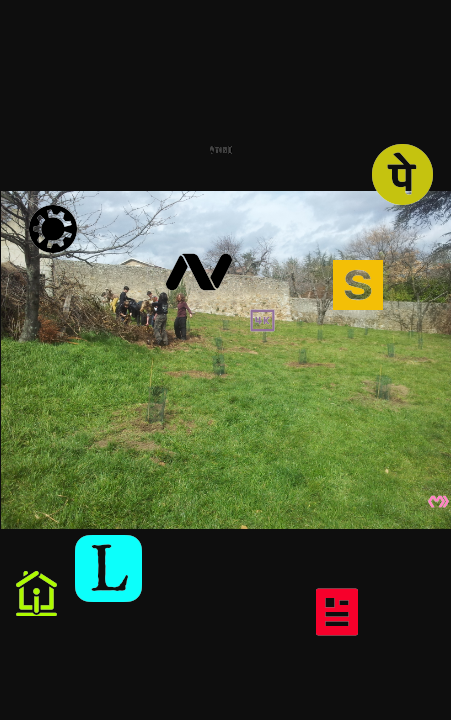 The image size is (451, 720). Describe the element at coordinates (337, 612) in the screenshot. I see `view article or document` at that location.